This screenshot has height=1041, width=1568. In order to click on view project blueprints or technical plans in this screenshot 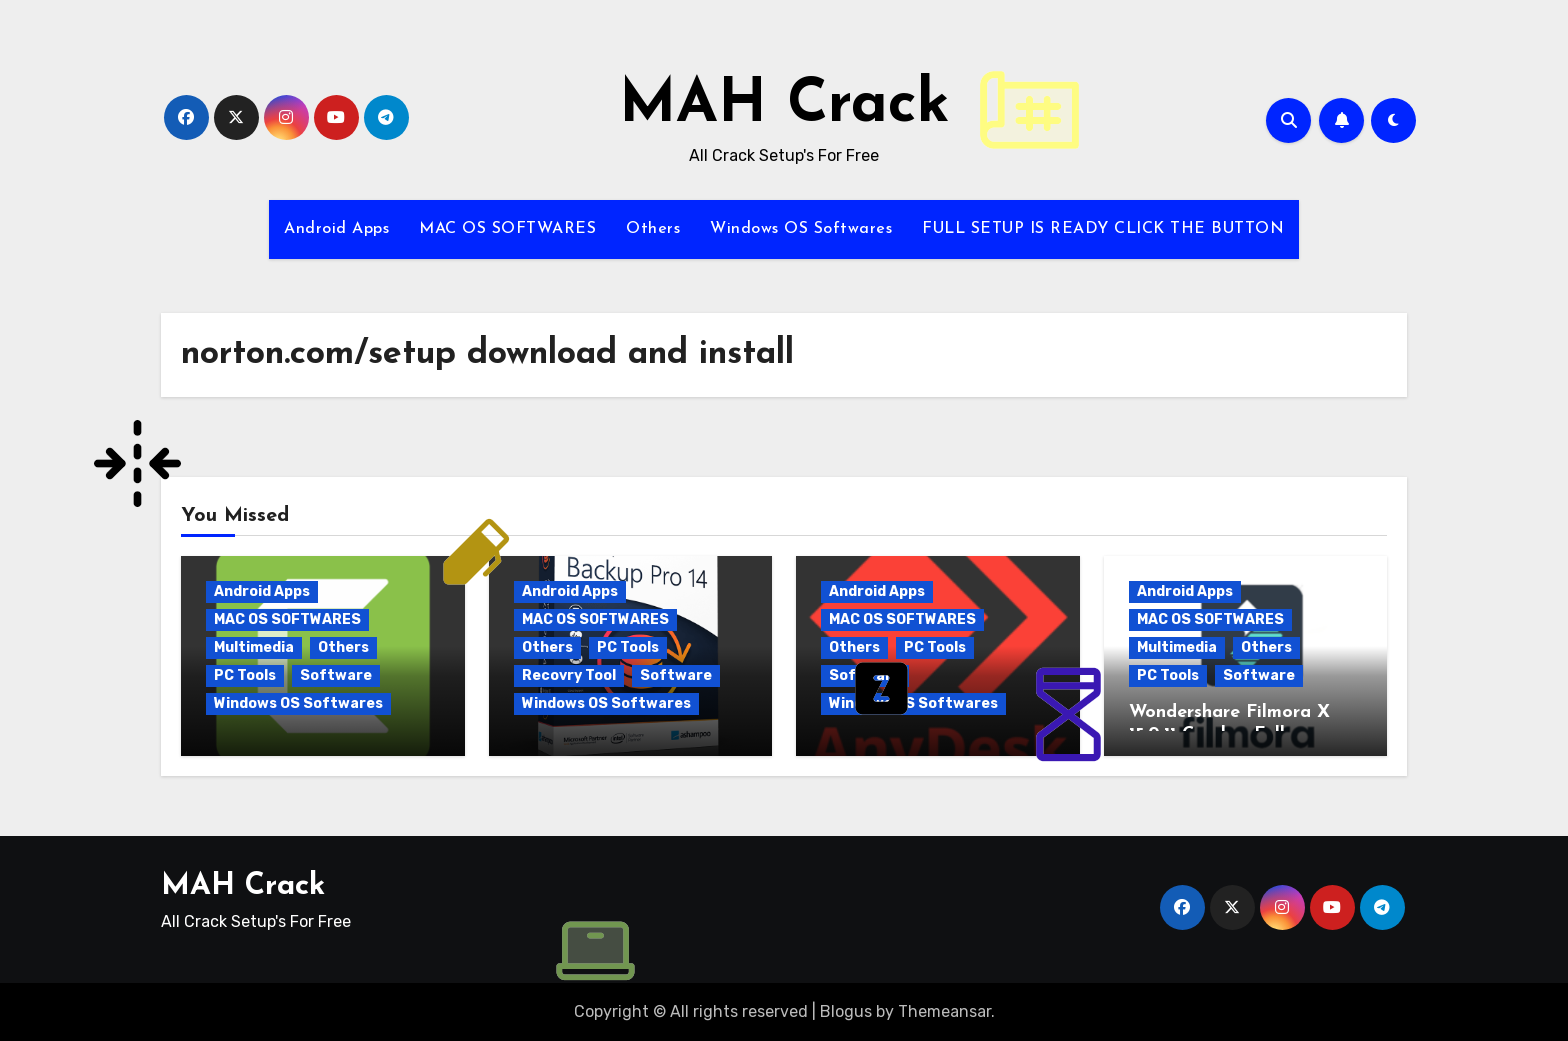, I will do `click(1029, 113)`.